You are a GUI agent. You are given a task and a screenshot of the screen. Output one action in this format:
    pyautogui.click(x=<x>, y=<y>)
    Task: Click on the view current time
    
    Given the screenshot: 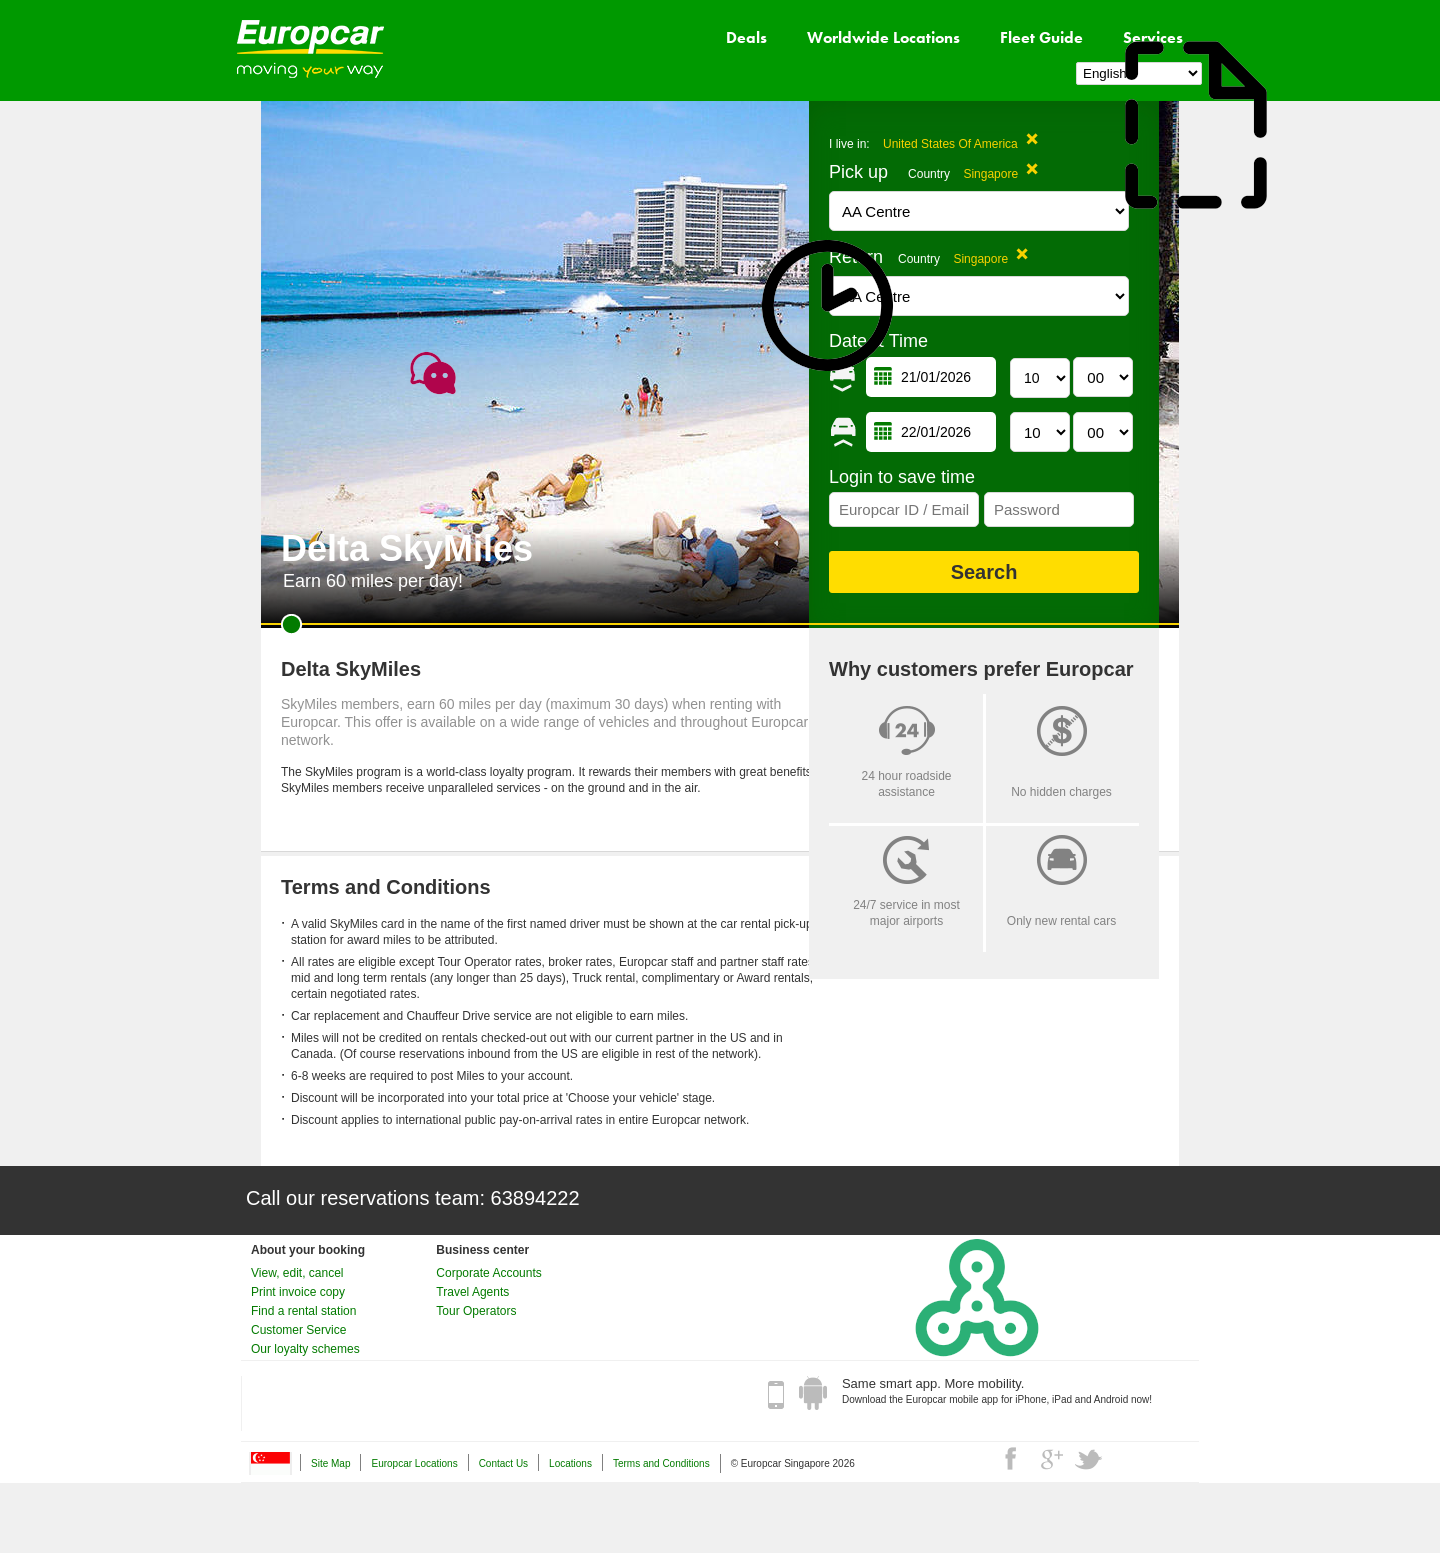 What is the action you would take?
    pyautogui.click(x=827, y=305)
    